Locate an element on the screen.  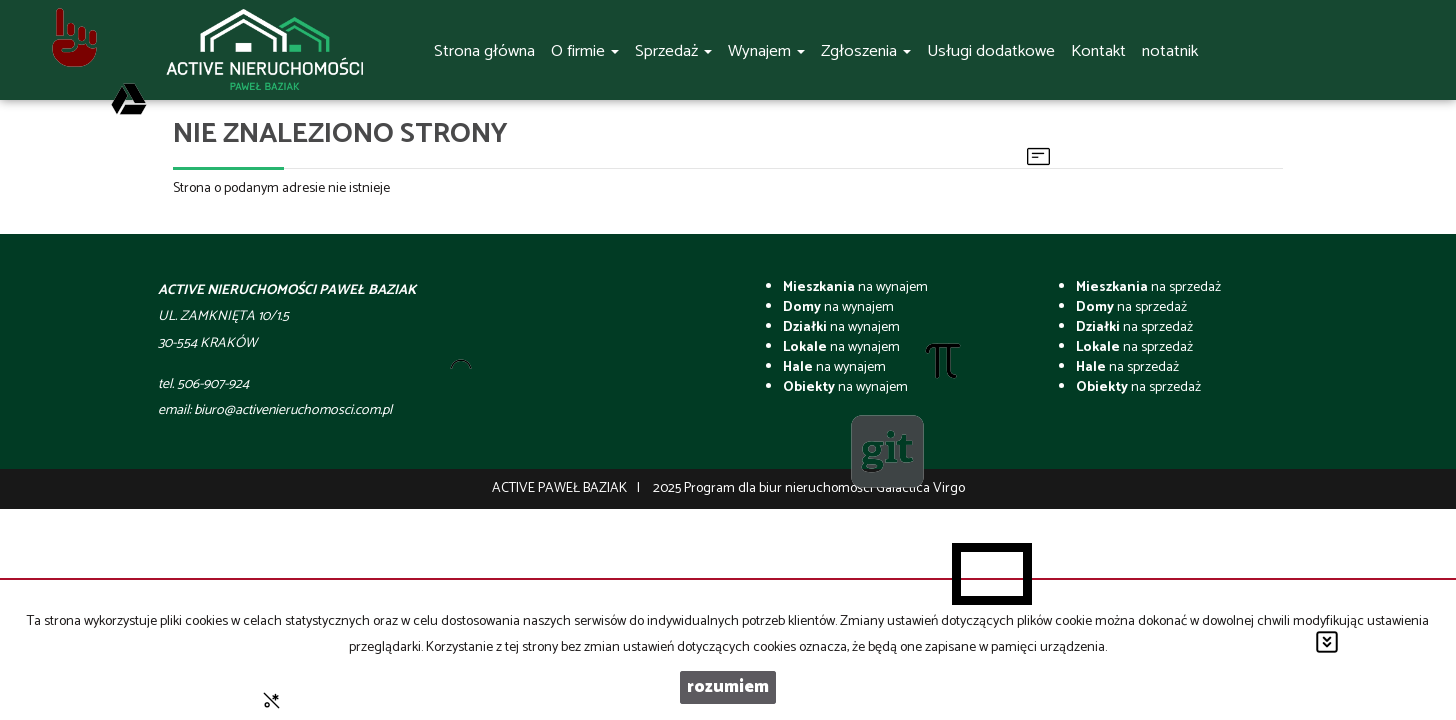
view or create a note is located at coordinates (1038, 156).